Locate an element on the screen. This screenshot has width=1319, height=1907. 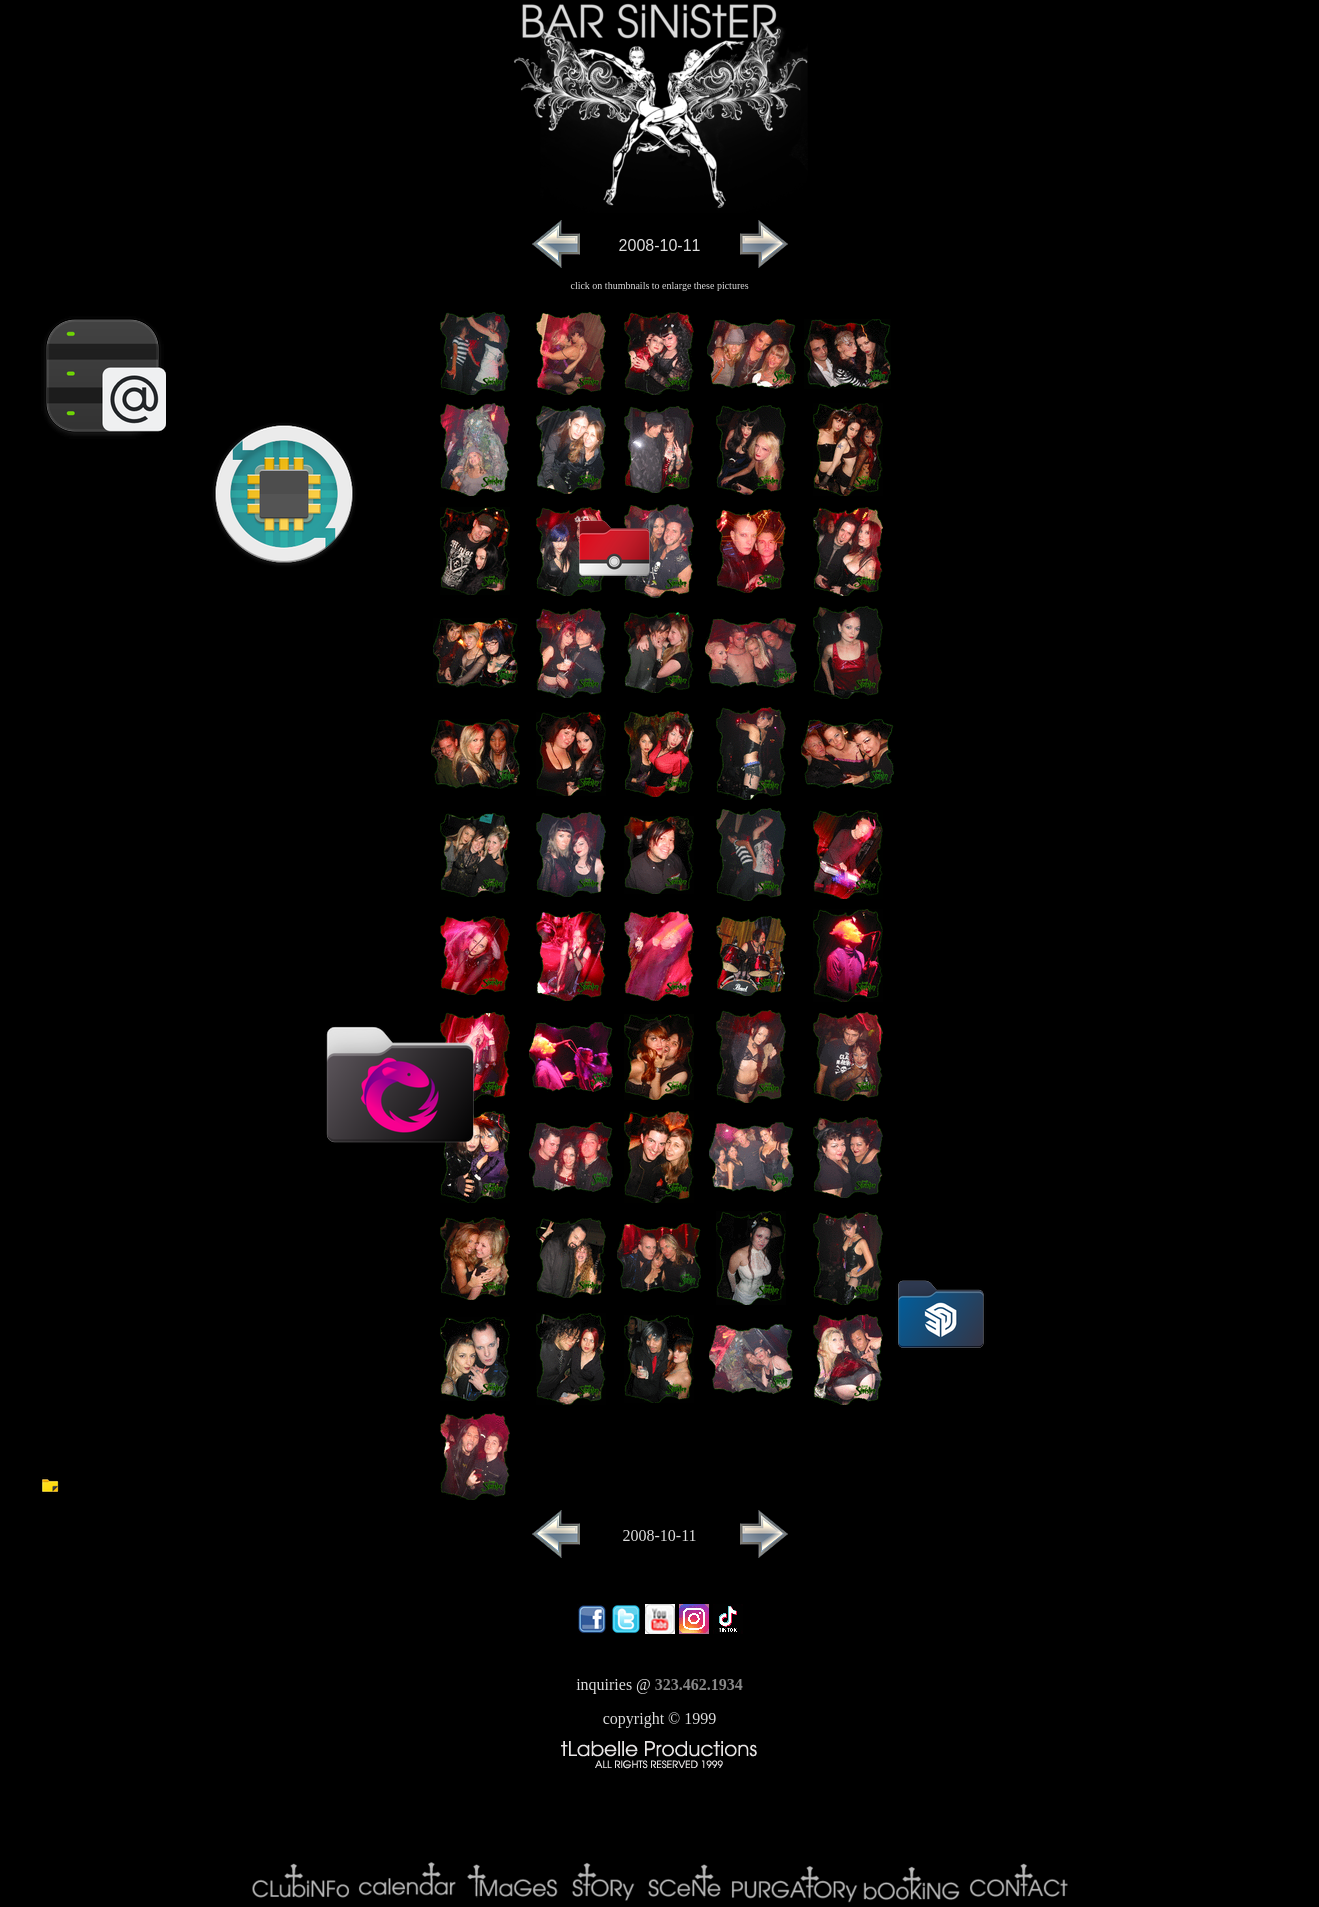
access system driver settings is located at coordinates (284, 494).